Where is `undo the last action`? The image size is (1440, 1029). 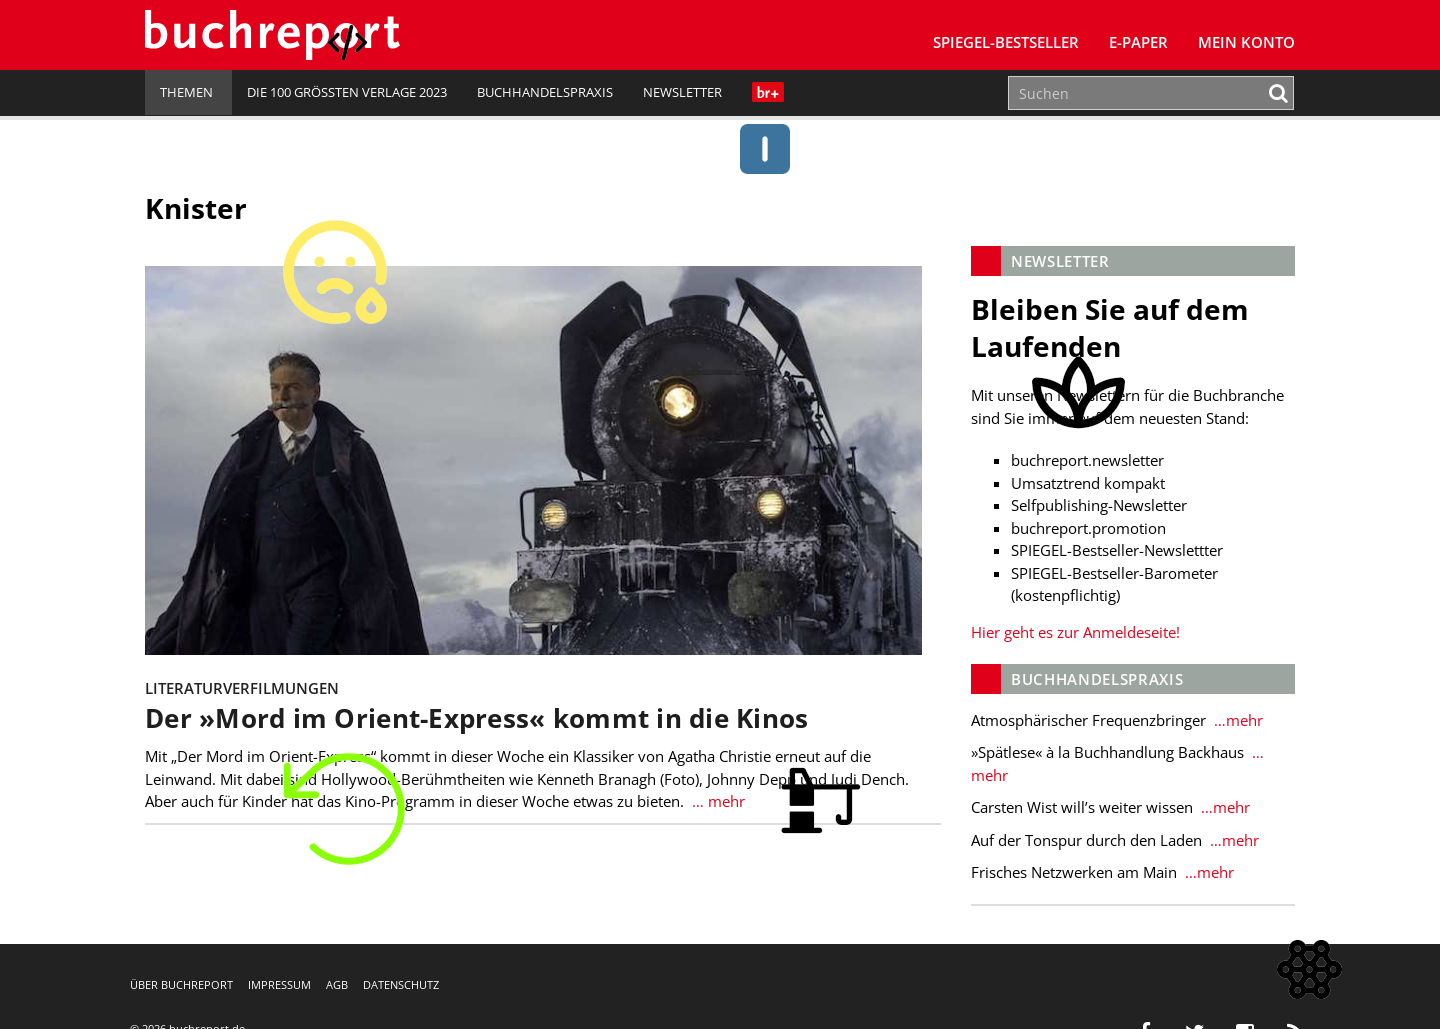
undo the last action is located at coordinates (349, 809).